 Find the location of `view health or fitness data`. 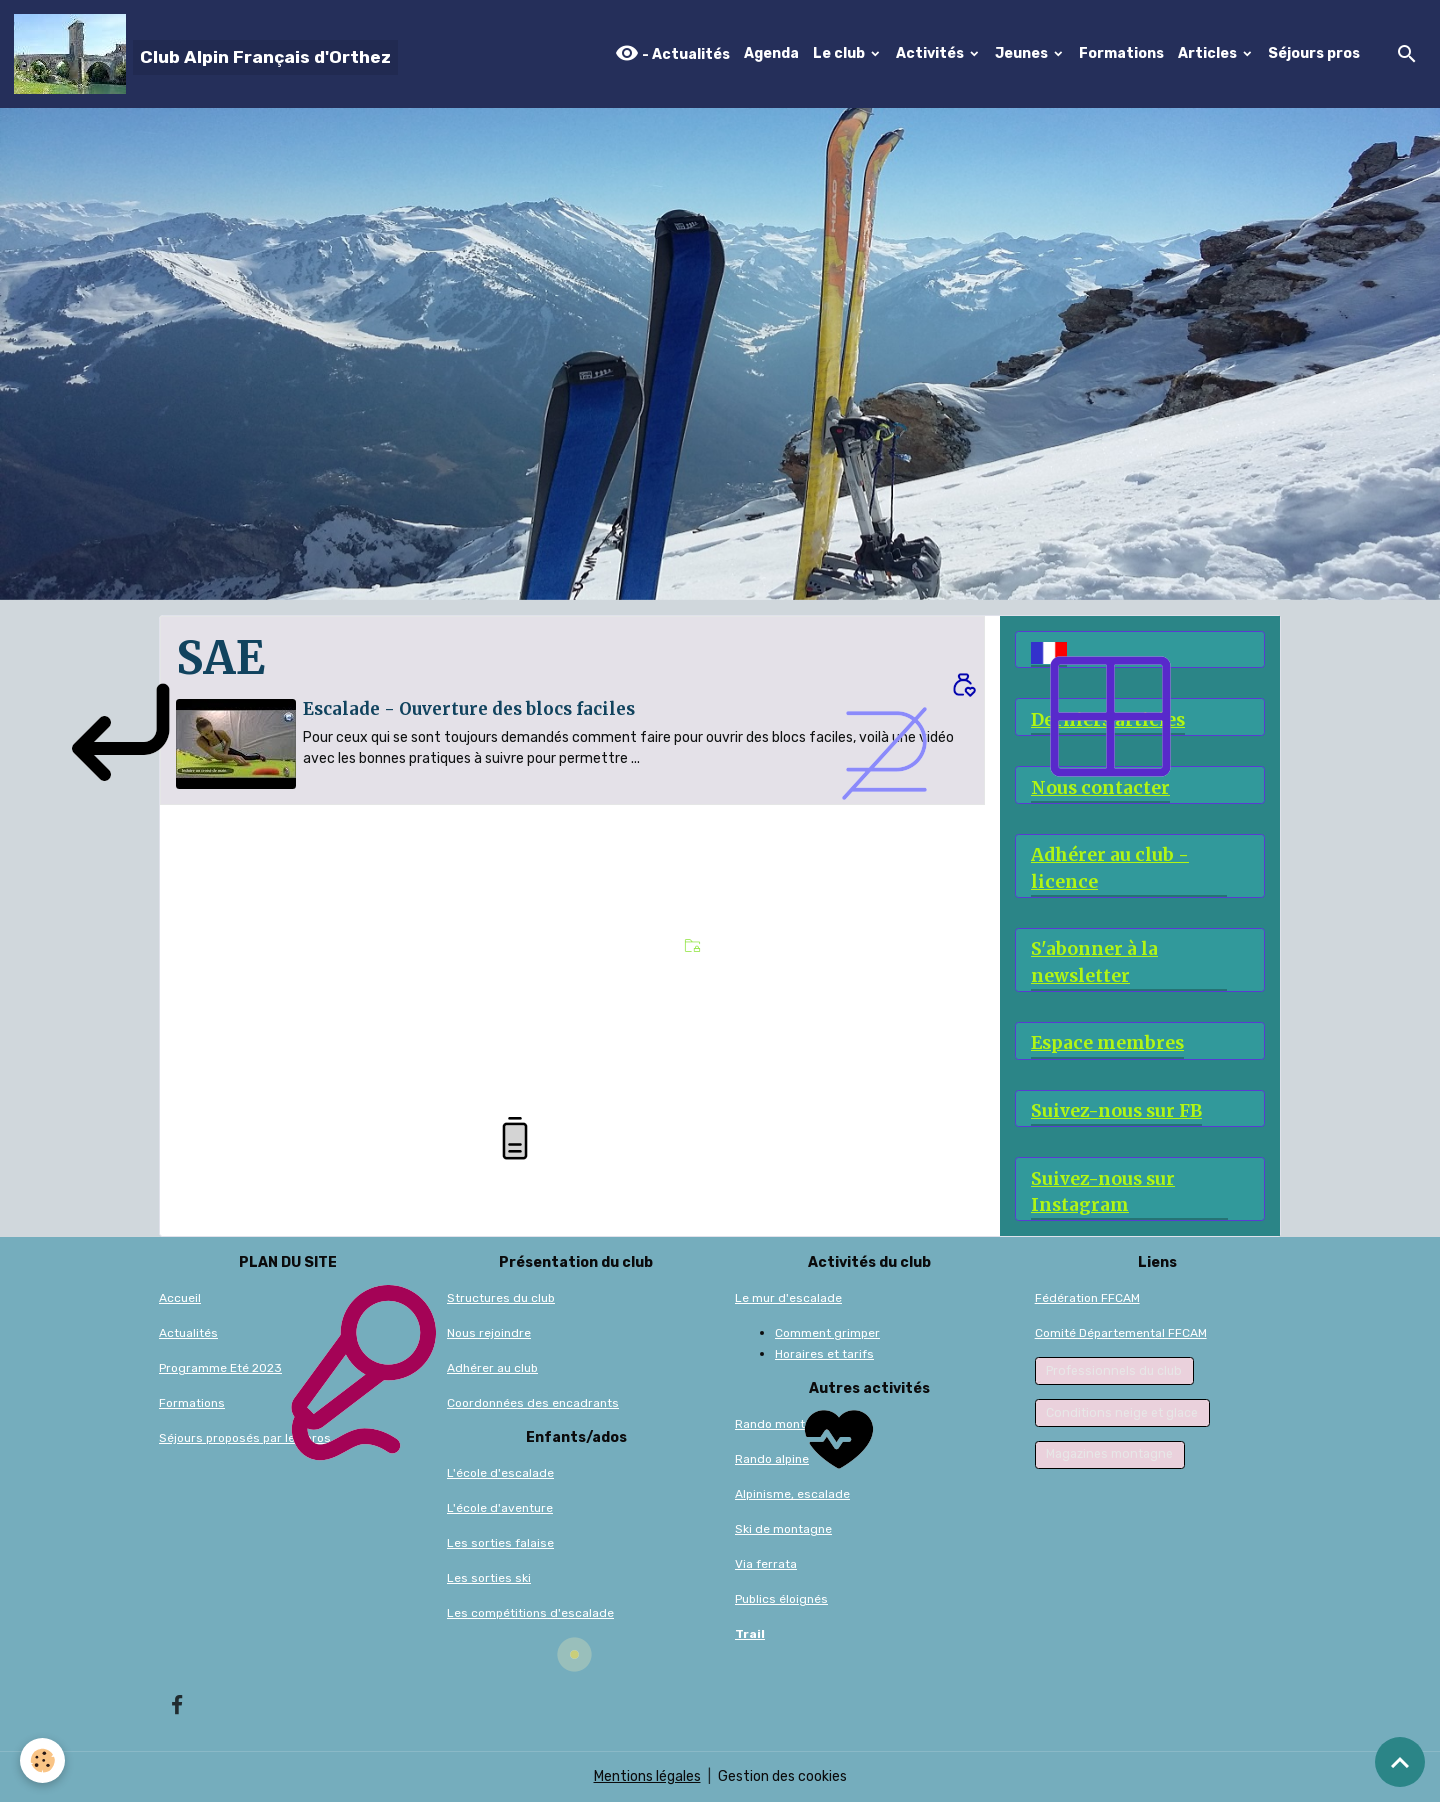

view health or fitness data is located at coordinates (839, 1437).